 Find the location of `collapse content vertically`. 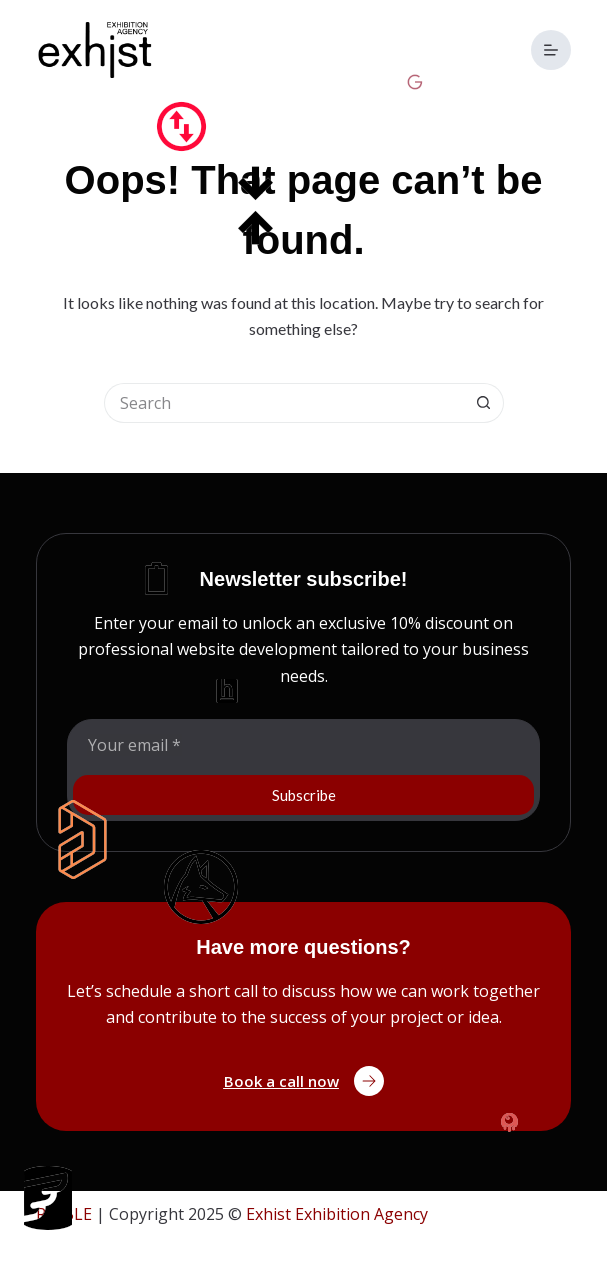

collapse content vertically is located at coordinates (255, 205).